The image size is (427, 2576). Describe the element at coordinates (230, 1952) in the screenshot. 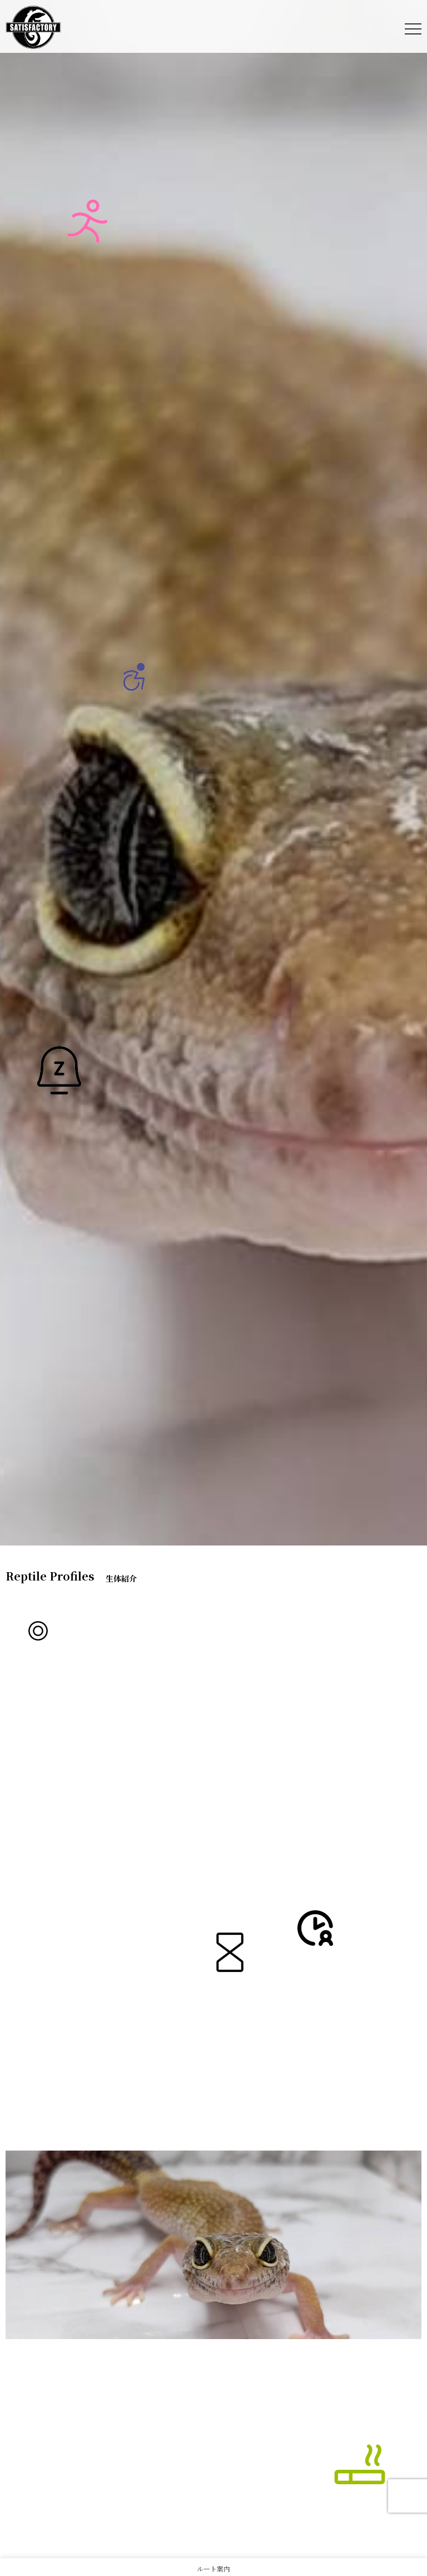

I see `indicates loading or processing in progress` at that location.